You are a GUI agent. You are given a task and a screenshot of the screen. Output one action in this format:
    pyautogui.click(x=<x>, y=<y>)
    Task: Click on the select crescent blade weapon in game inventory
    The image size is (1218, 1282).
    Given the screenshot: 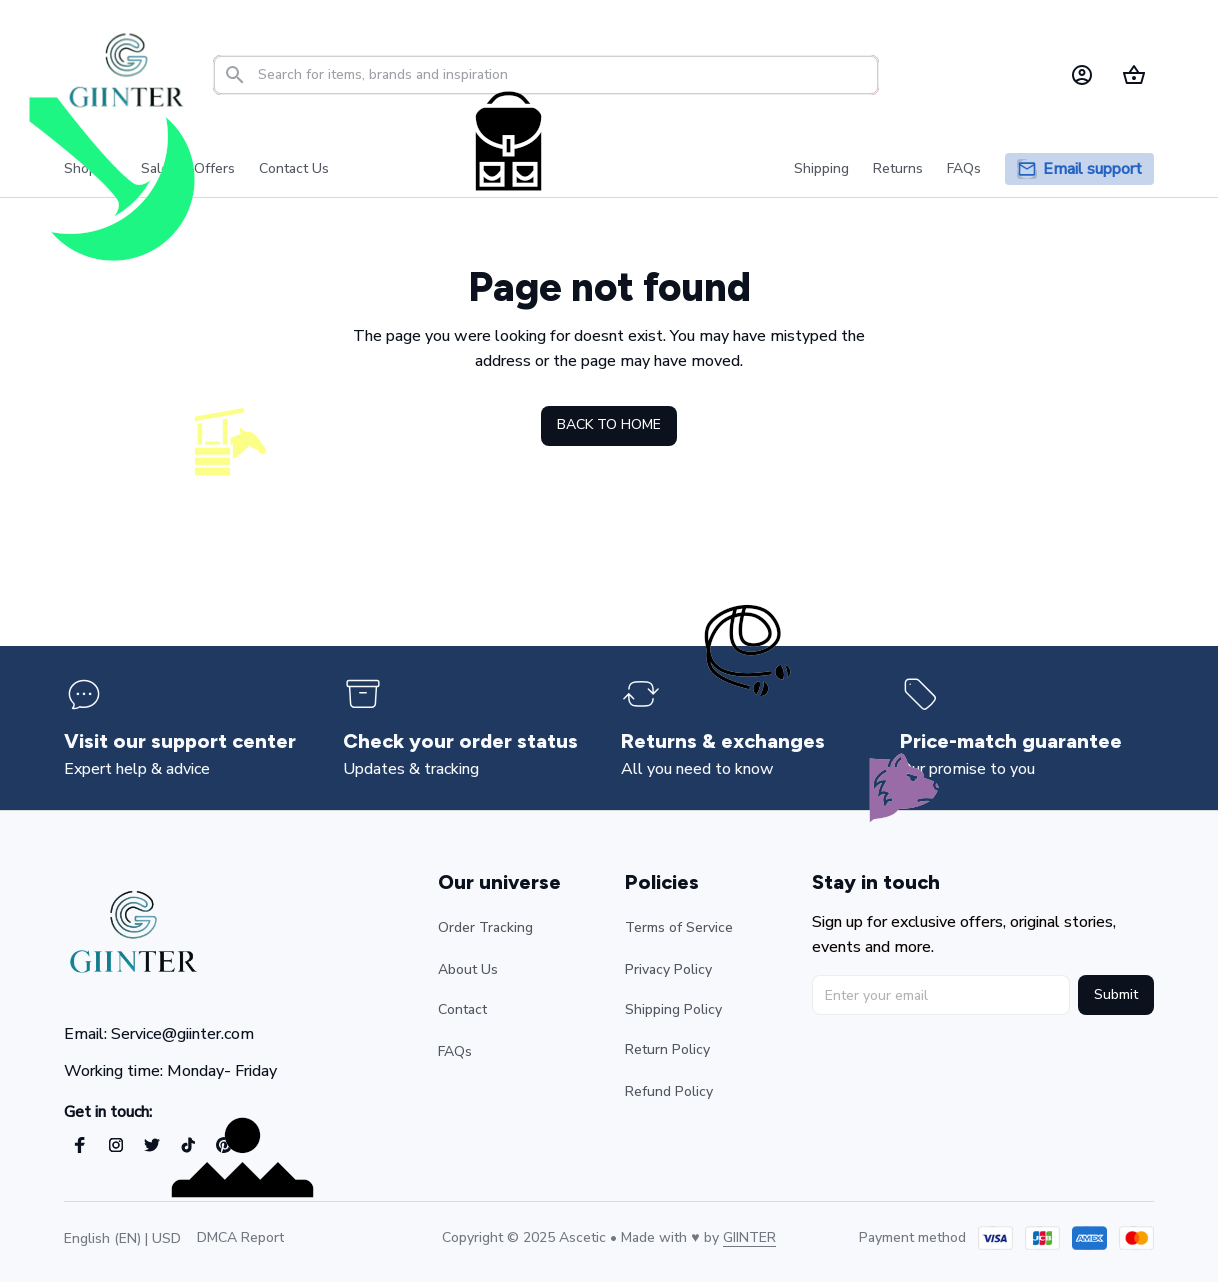 What is the action you would take?
    pyautogui.click(x=112, y=179)
    